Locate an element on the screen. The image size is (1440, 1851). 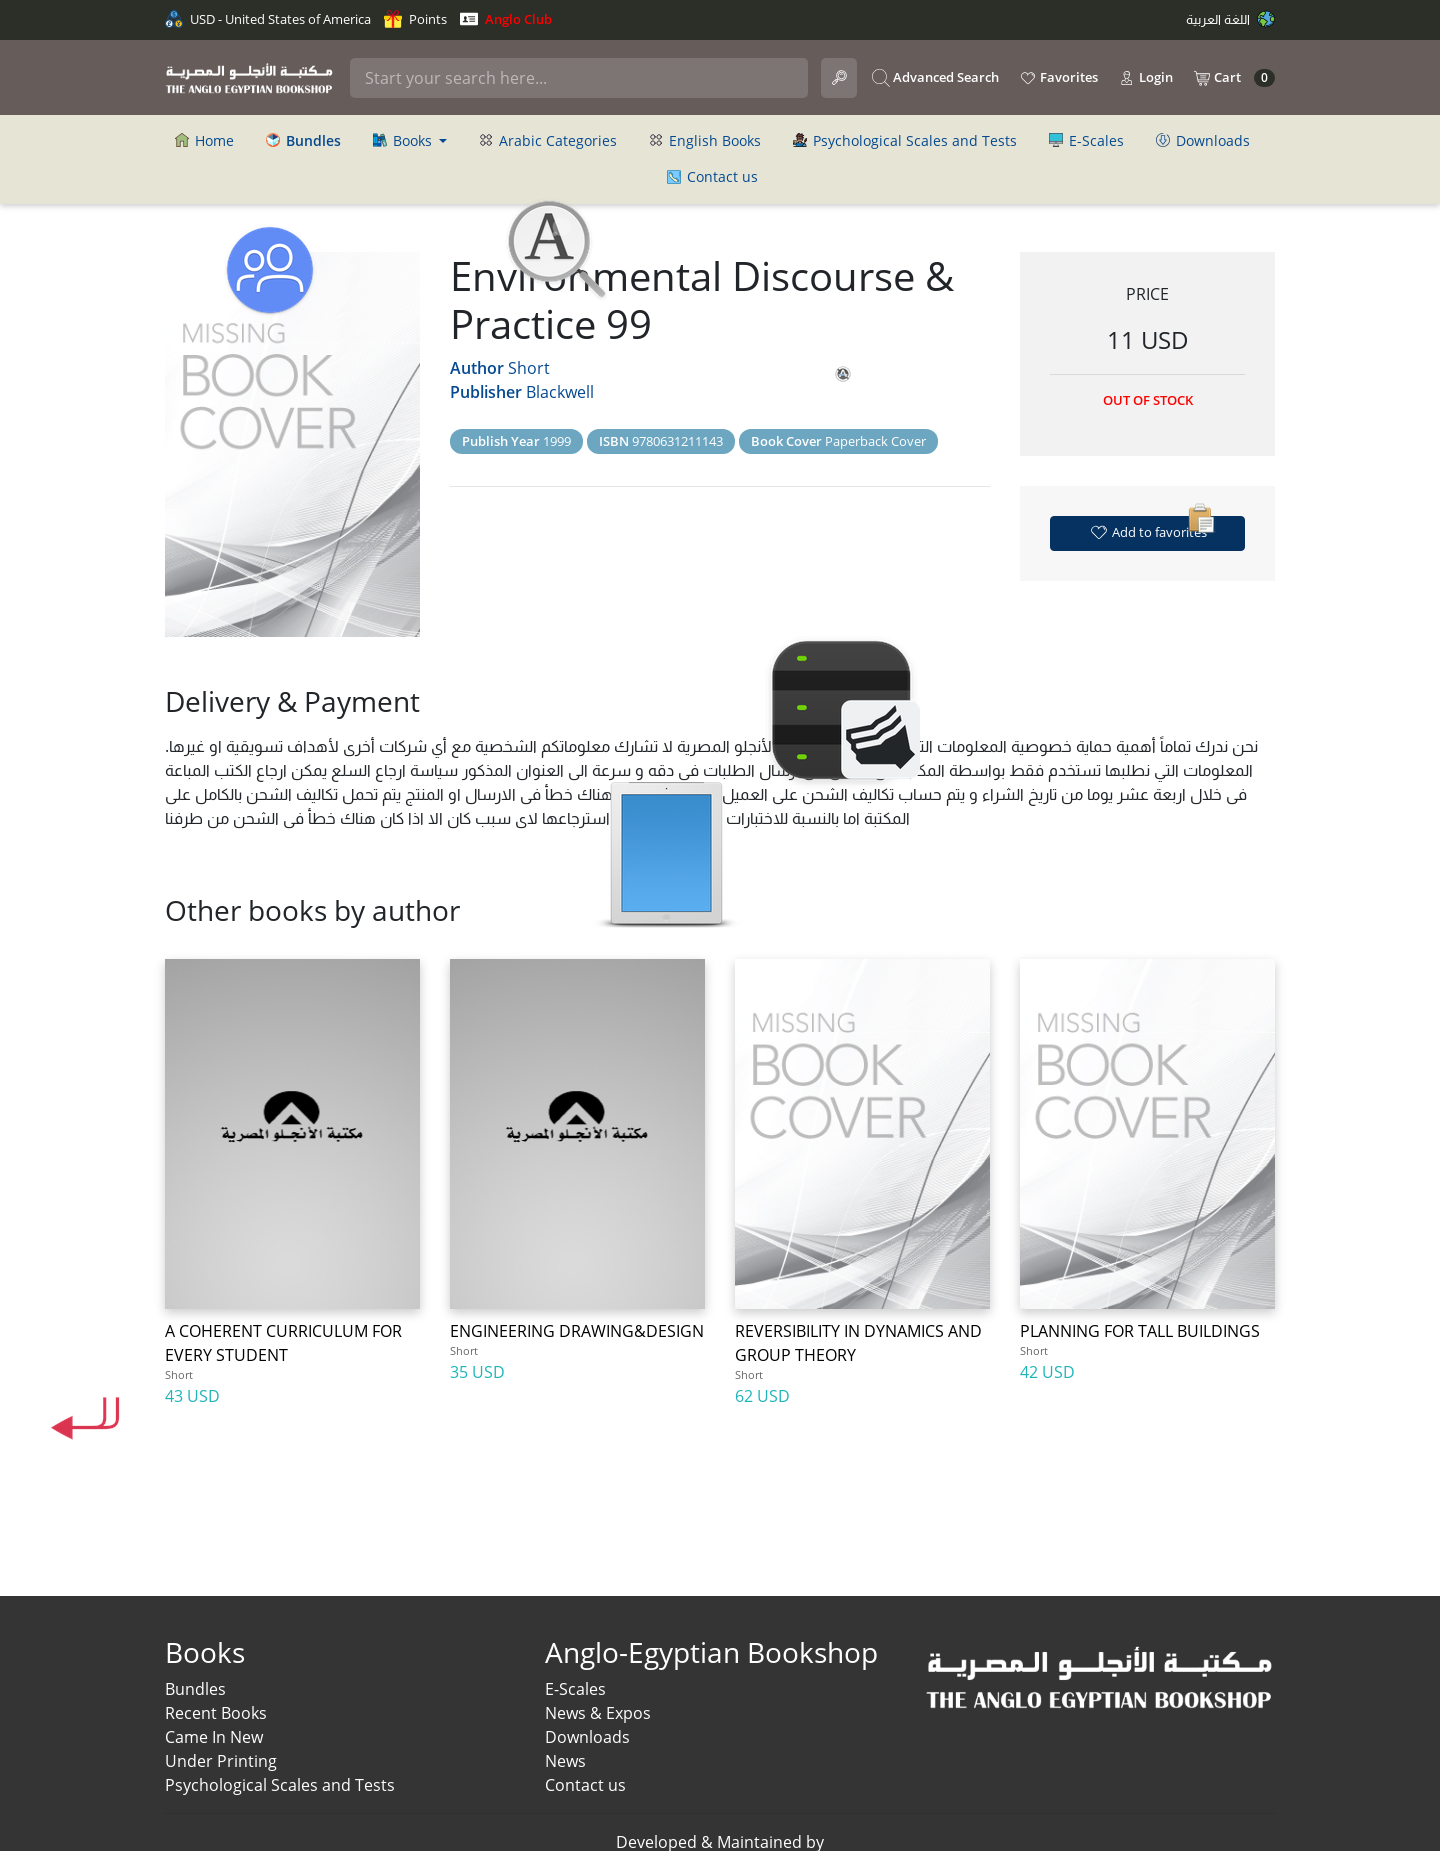
paste copied content from clipboard is located at coordinates (1201, 519).